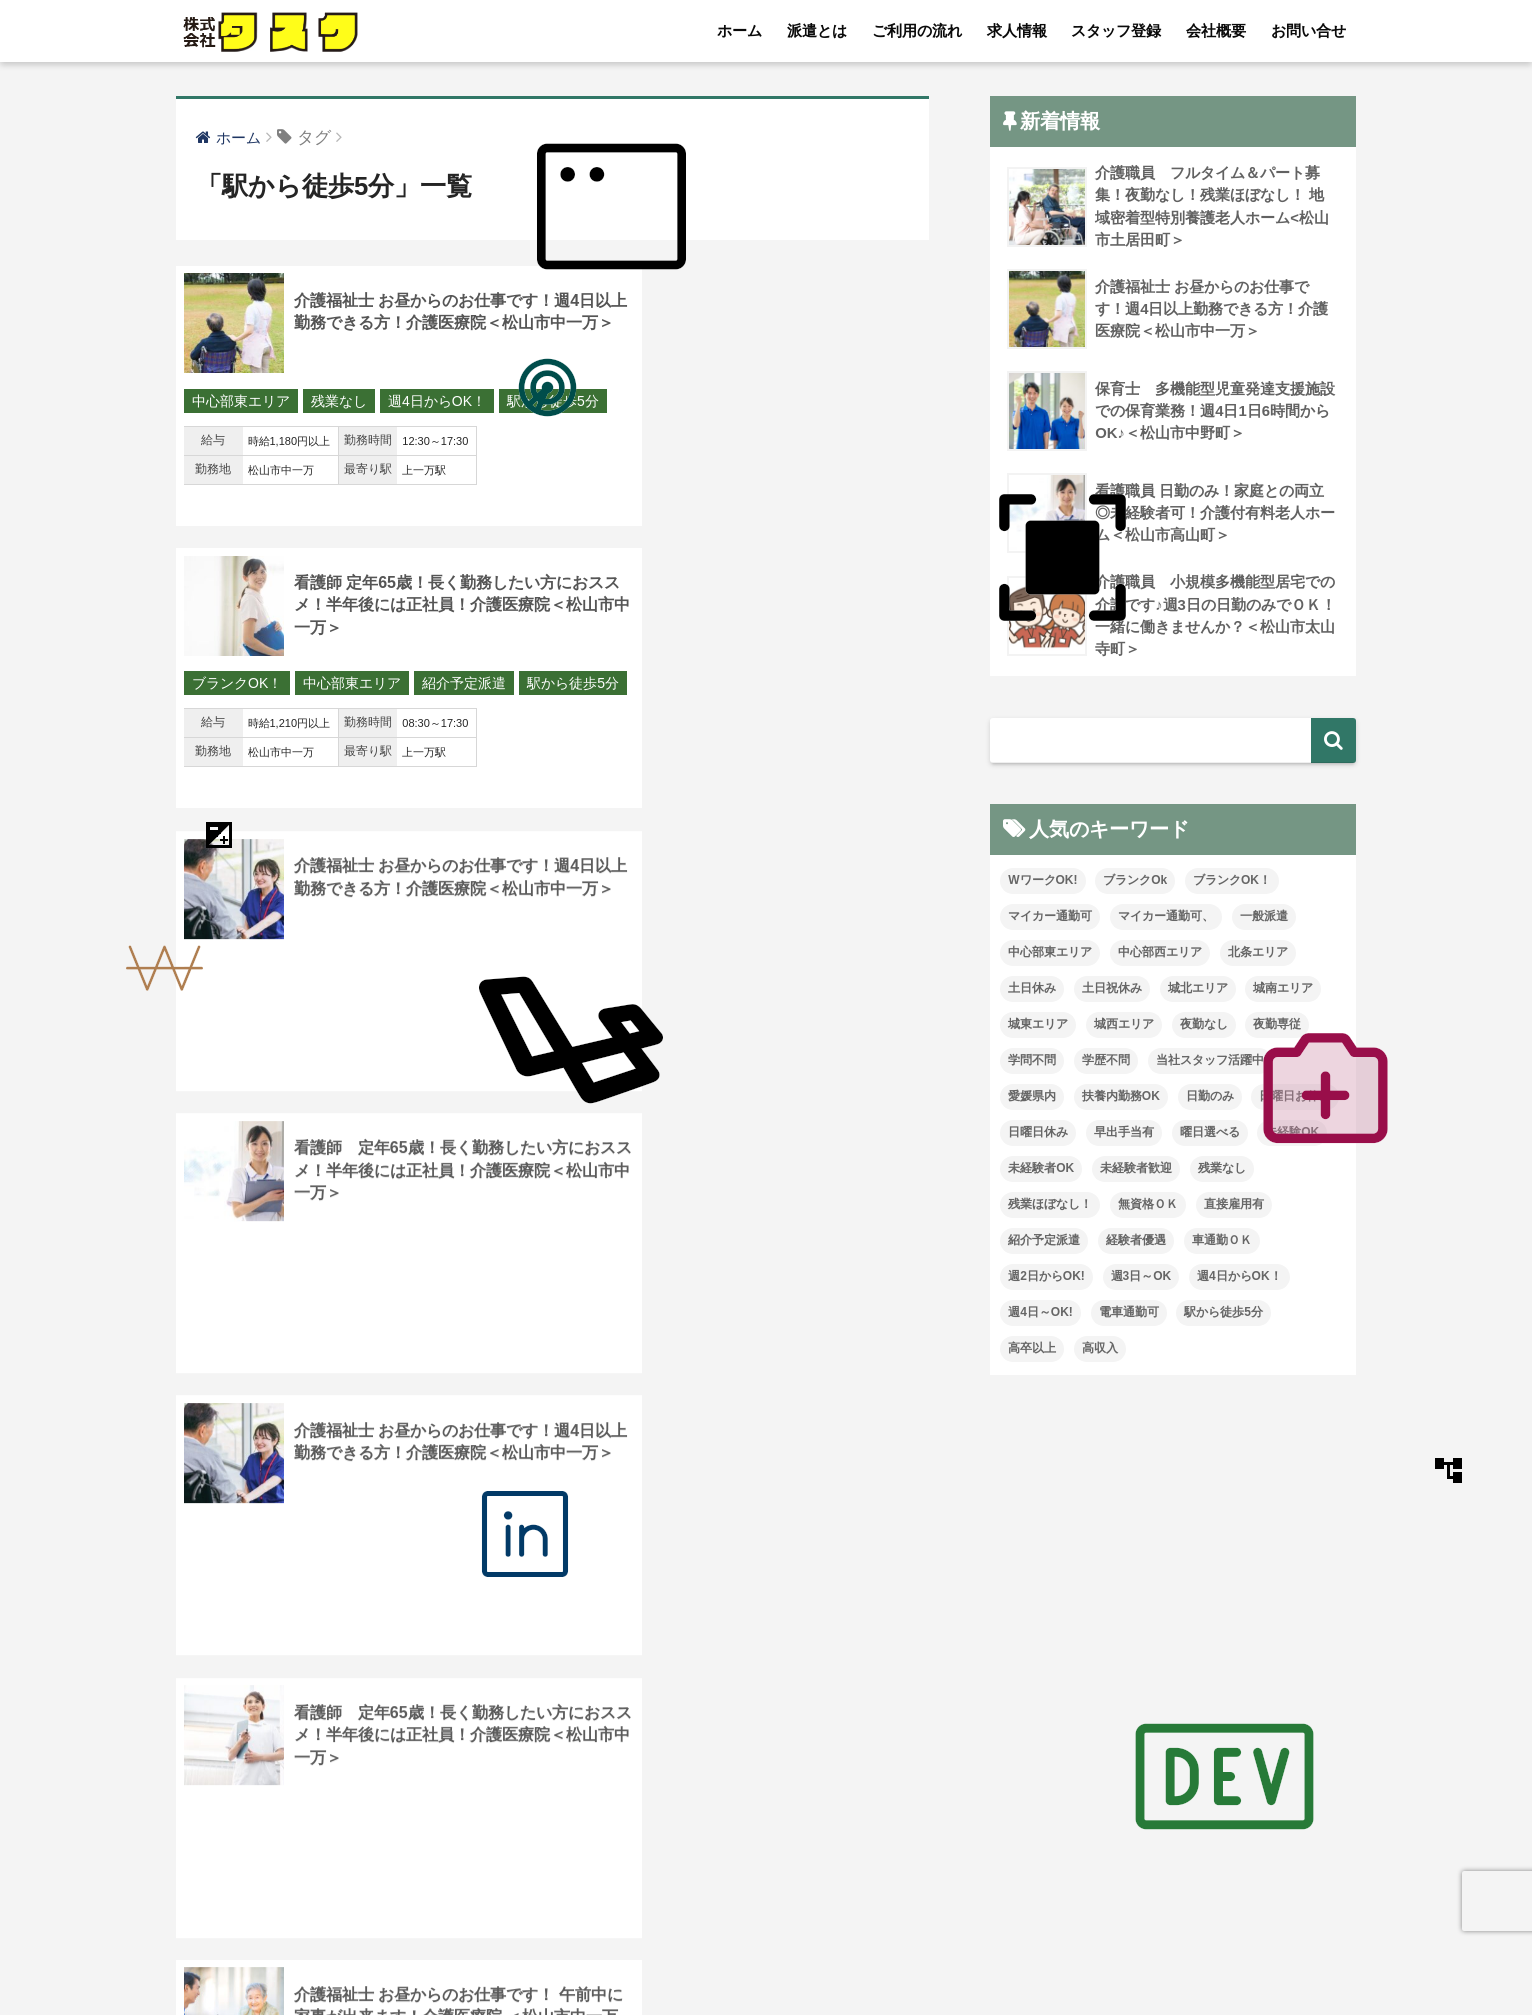  What do you see at coordinates (1062, 557) in the screenshot?
I see `scan a QR code or barcode` at bounding box center [1062, 557].